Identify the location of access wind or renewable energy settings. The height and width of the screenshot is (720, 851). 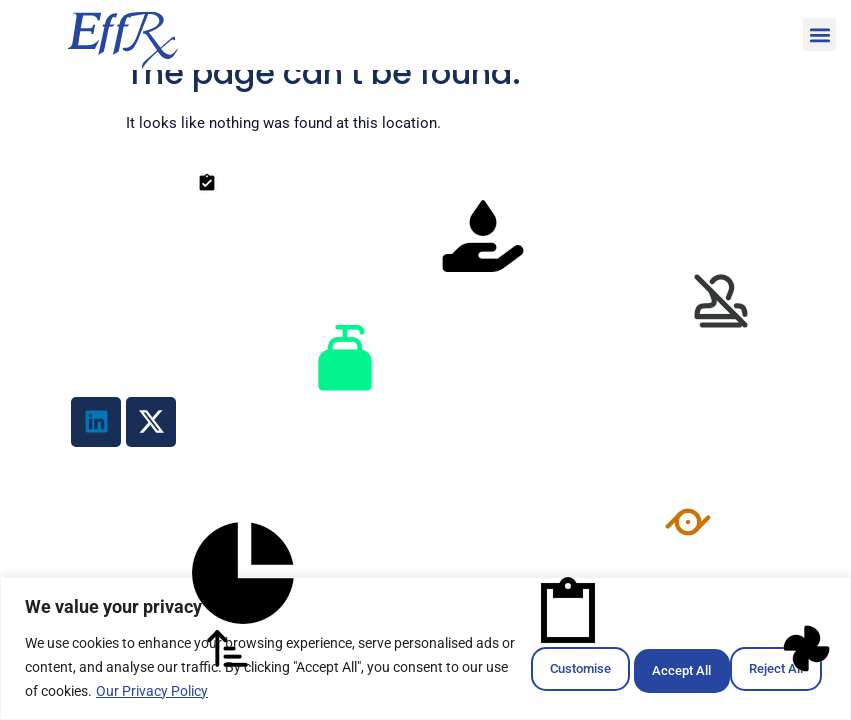
(806, 648).